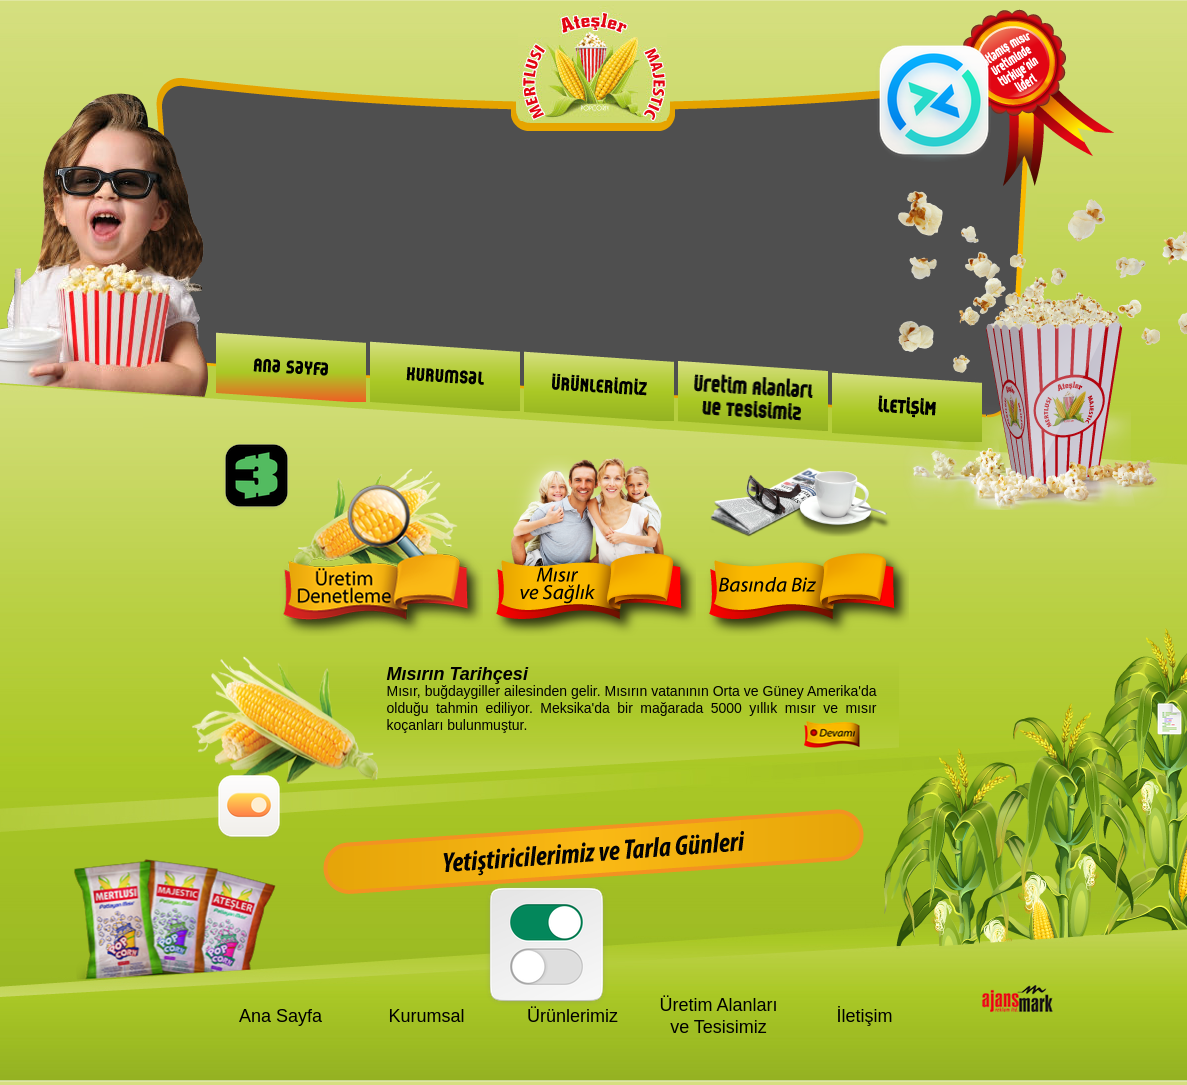  I want to click on open system control center settings, so click(249, 806).